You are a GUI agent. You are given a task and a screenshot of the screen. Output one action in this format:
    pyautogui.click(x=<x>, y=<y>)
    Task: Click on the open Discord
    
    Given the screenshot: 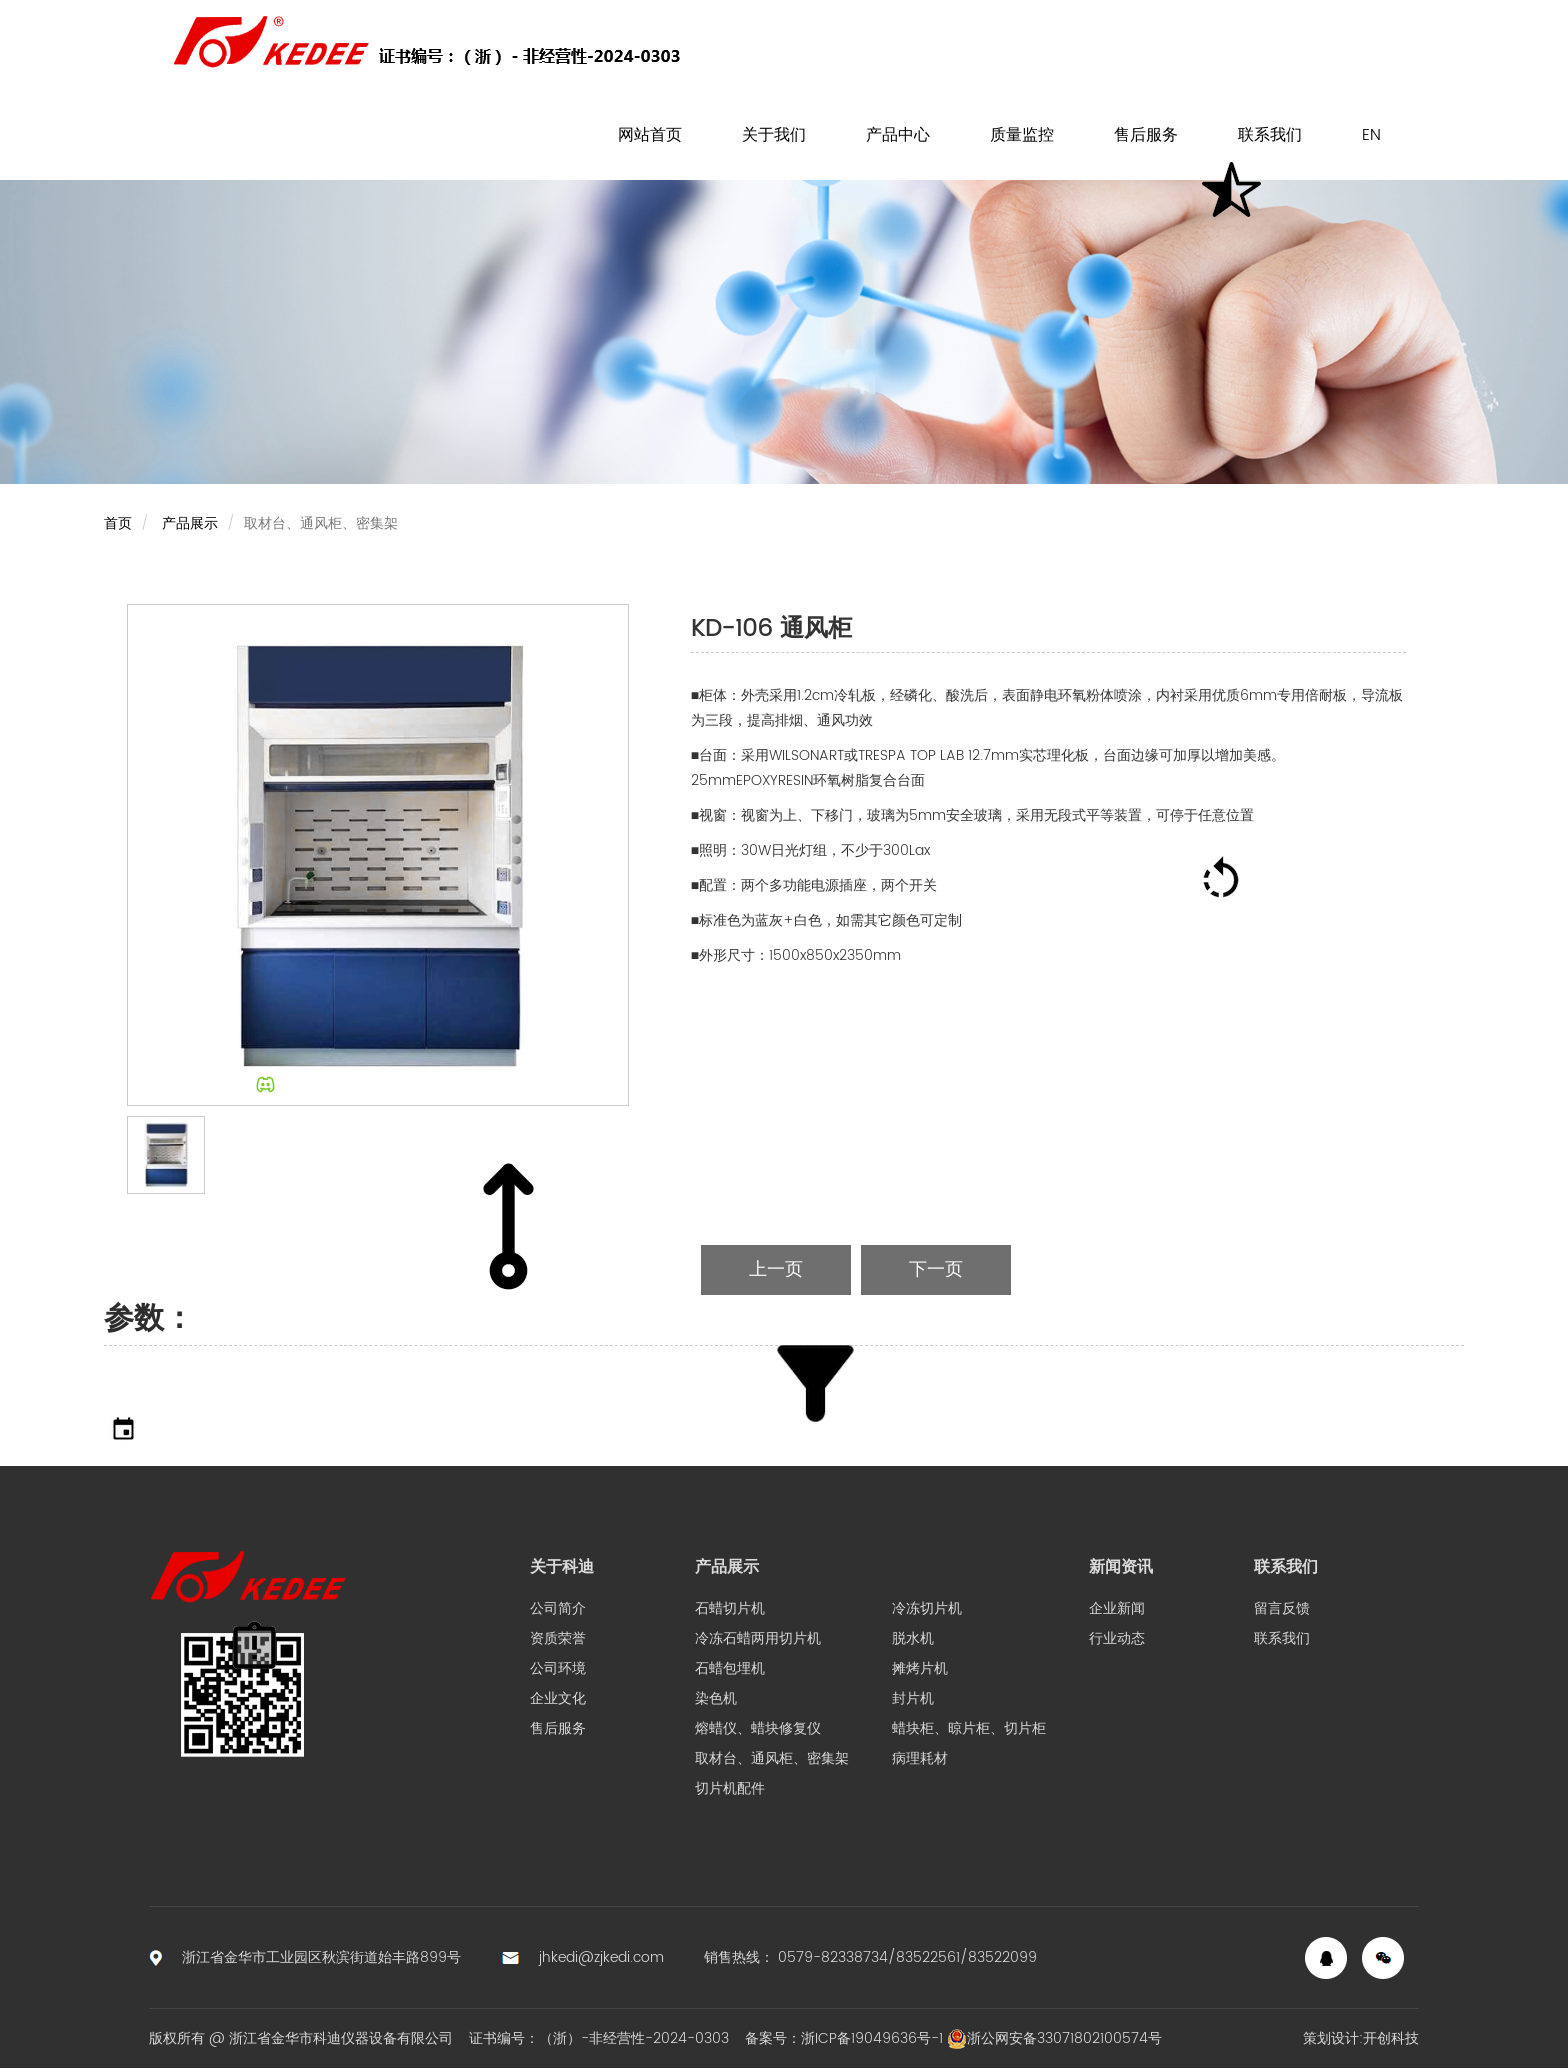 What is the action you would take?
    pyautogui.click(x=265, y=1084)
    